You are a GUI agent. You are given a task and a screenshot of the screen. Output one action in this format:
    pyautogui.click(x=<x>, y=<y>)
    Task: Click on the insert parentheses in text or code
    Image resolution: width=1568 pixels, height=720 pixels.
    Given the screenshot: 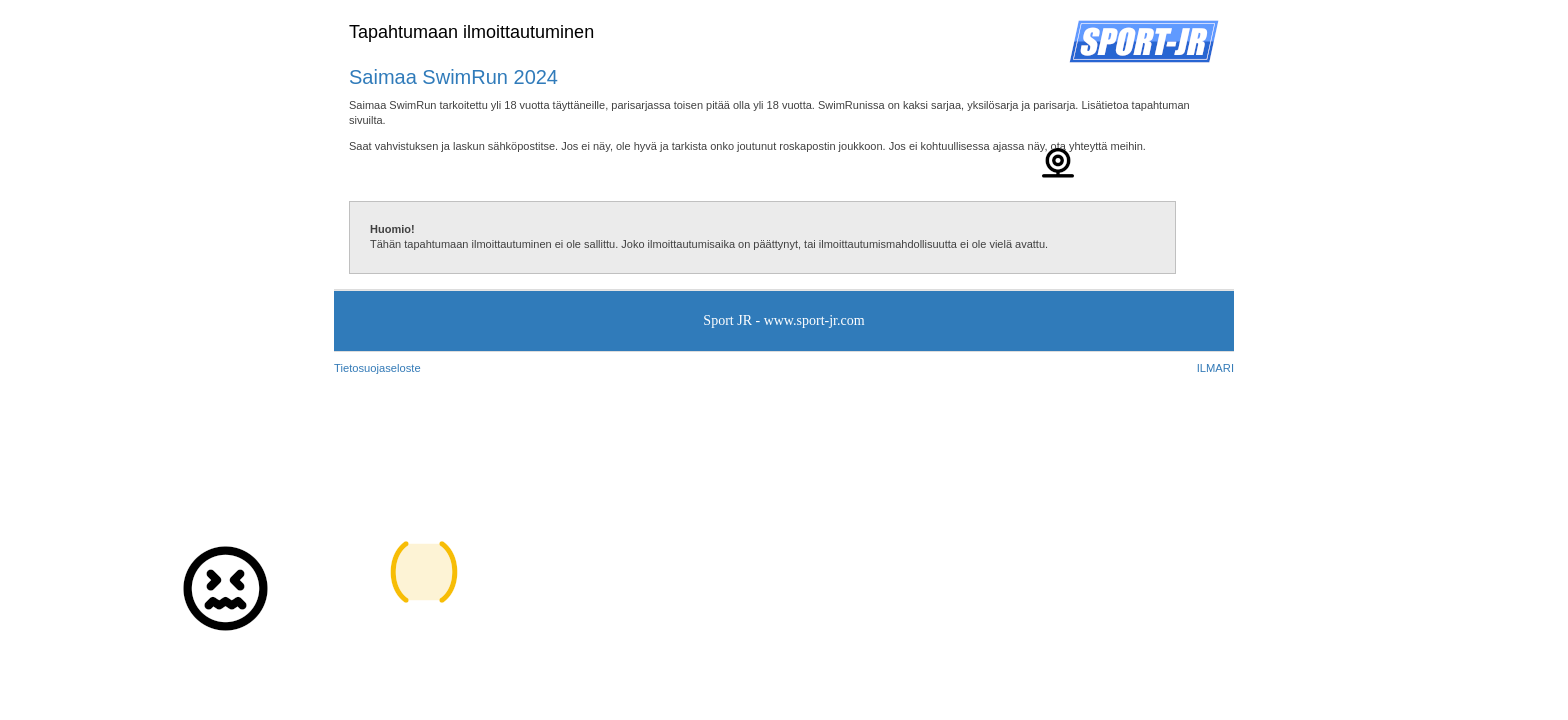 What is the action you would take?
    pyautogui.click(x=424, y=572)
    